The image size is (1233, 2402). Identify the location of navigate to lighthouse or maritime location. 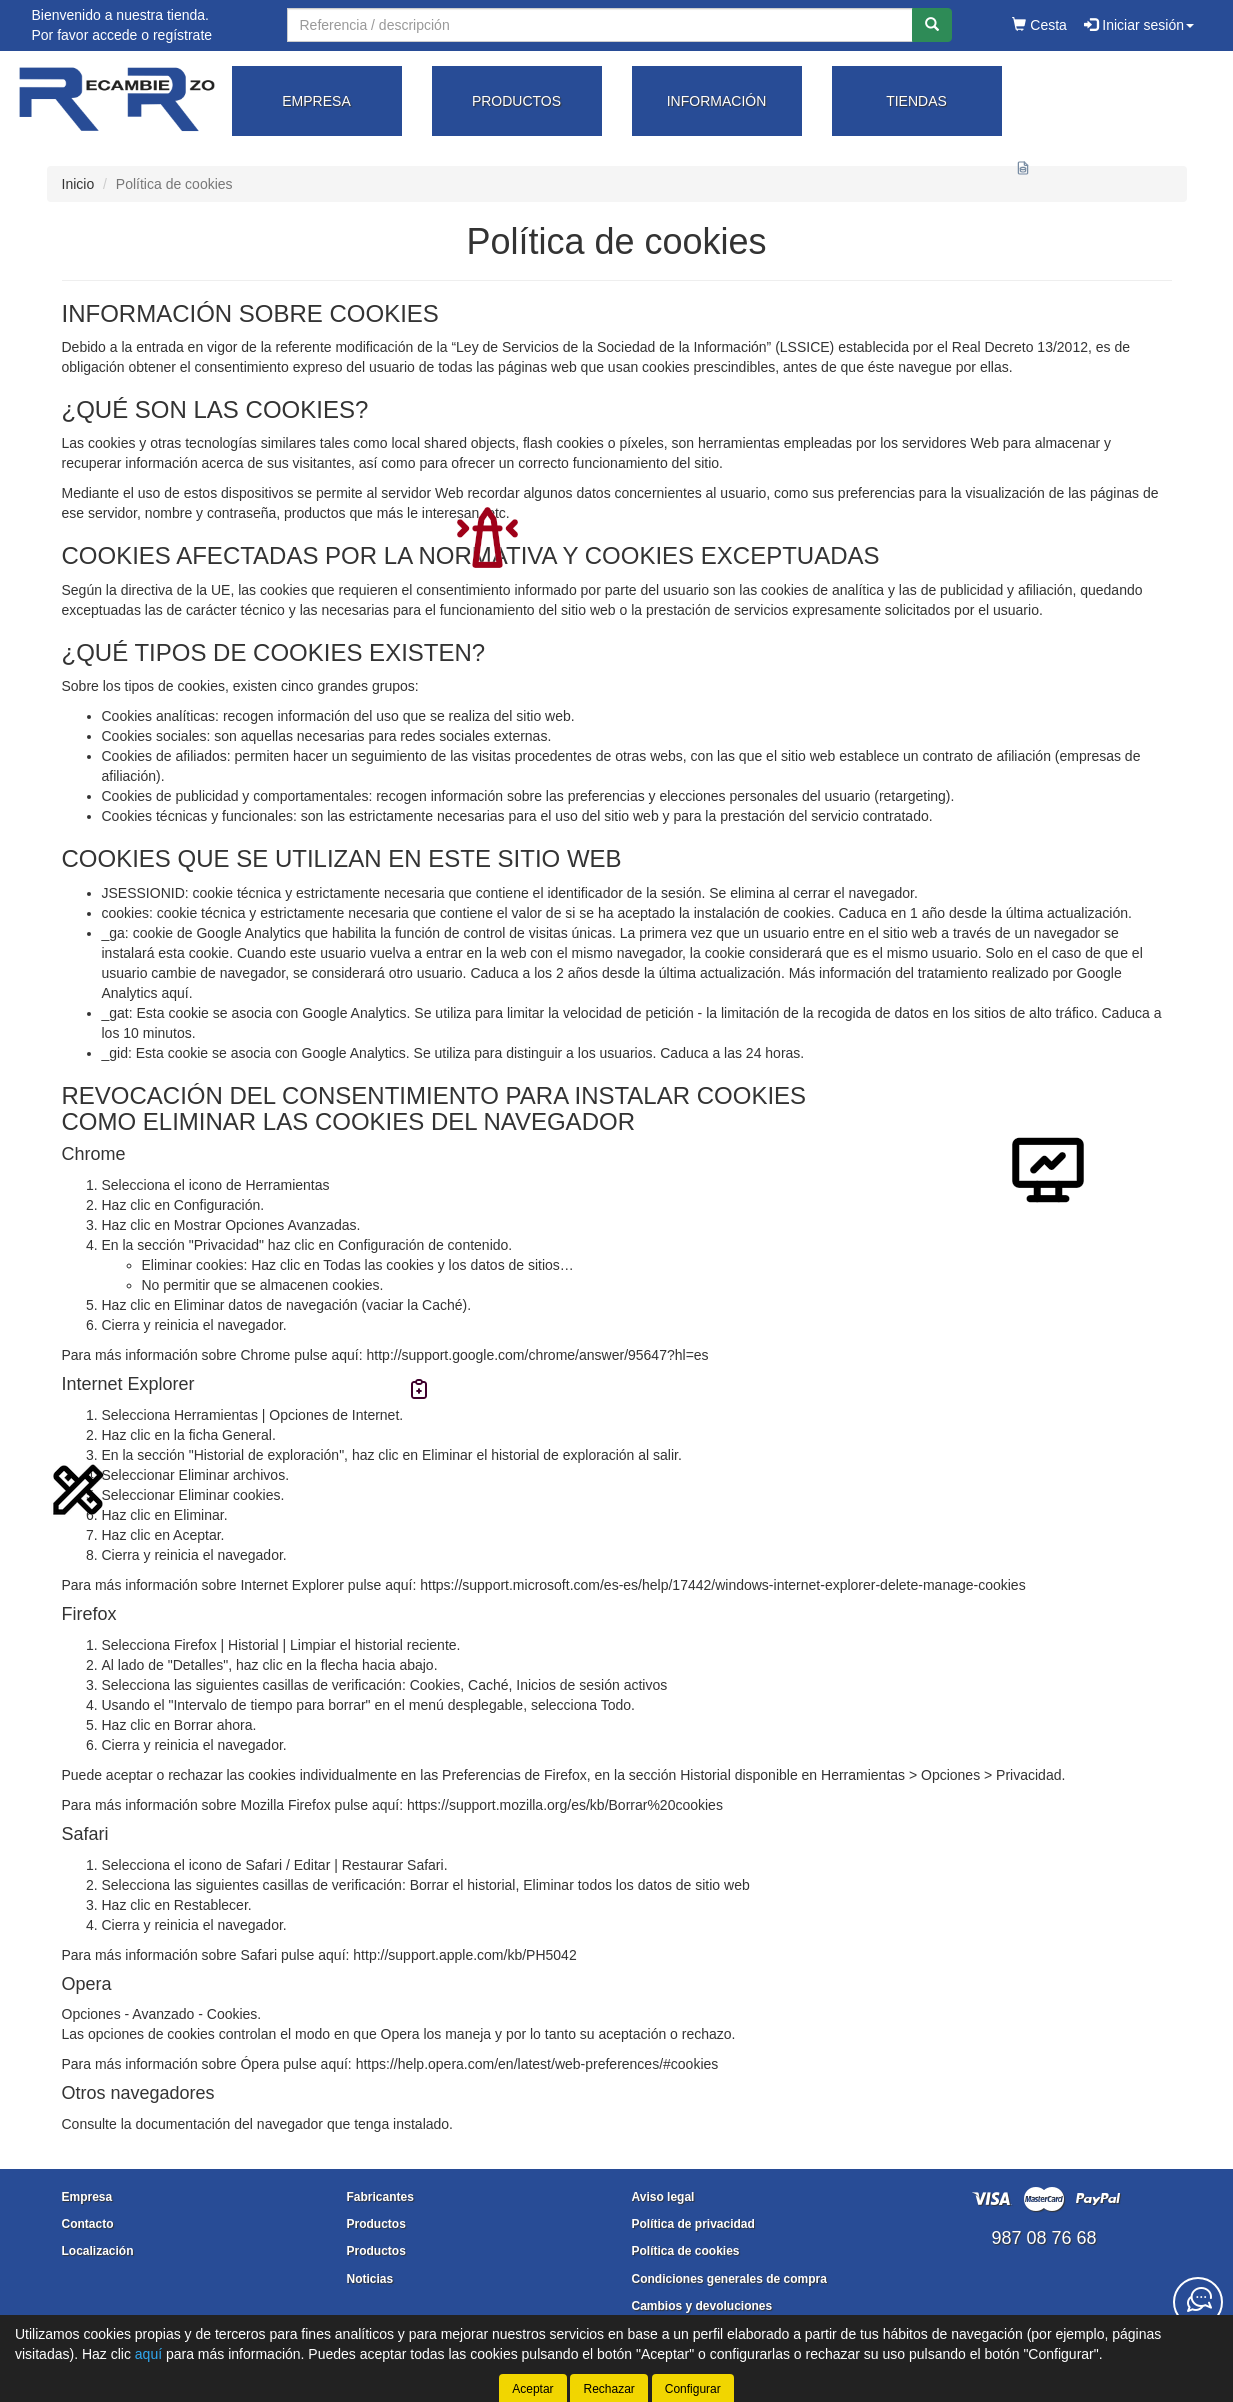
(487, 537).